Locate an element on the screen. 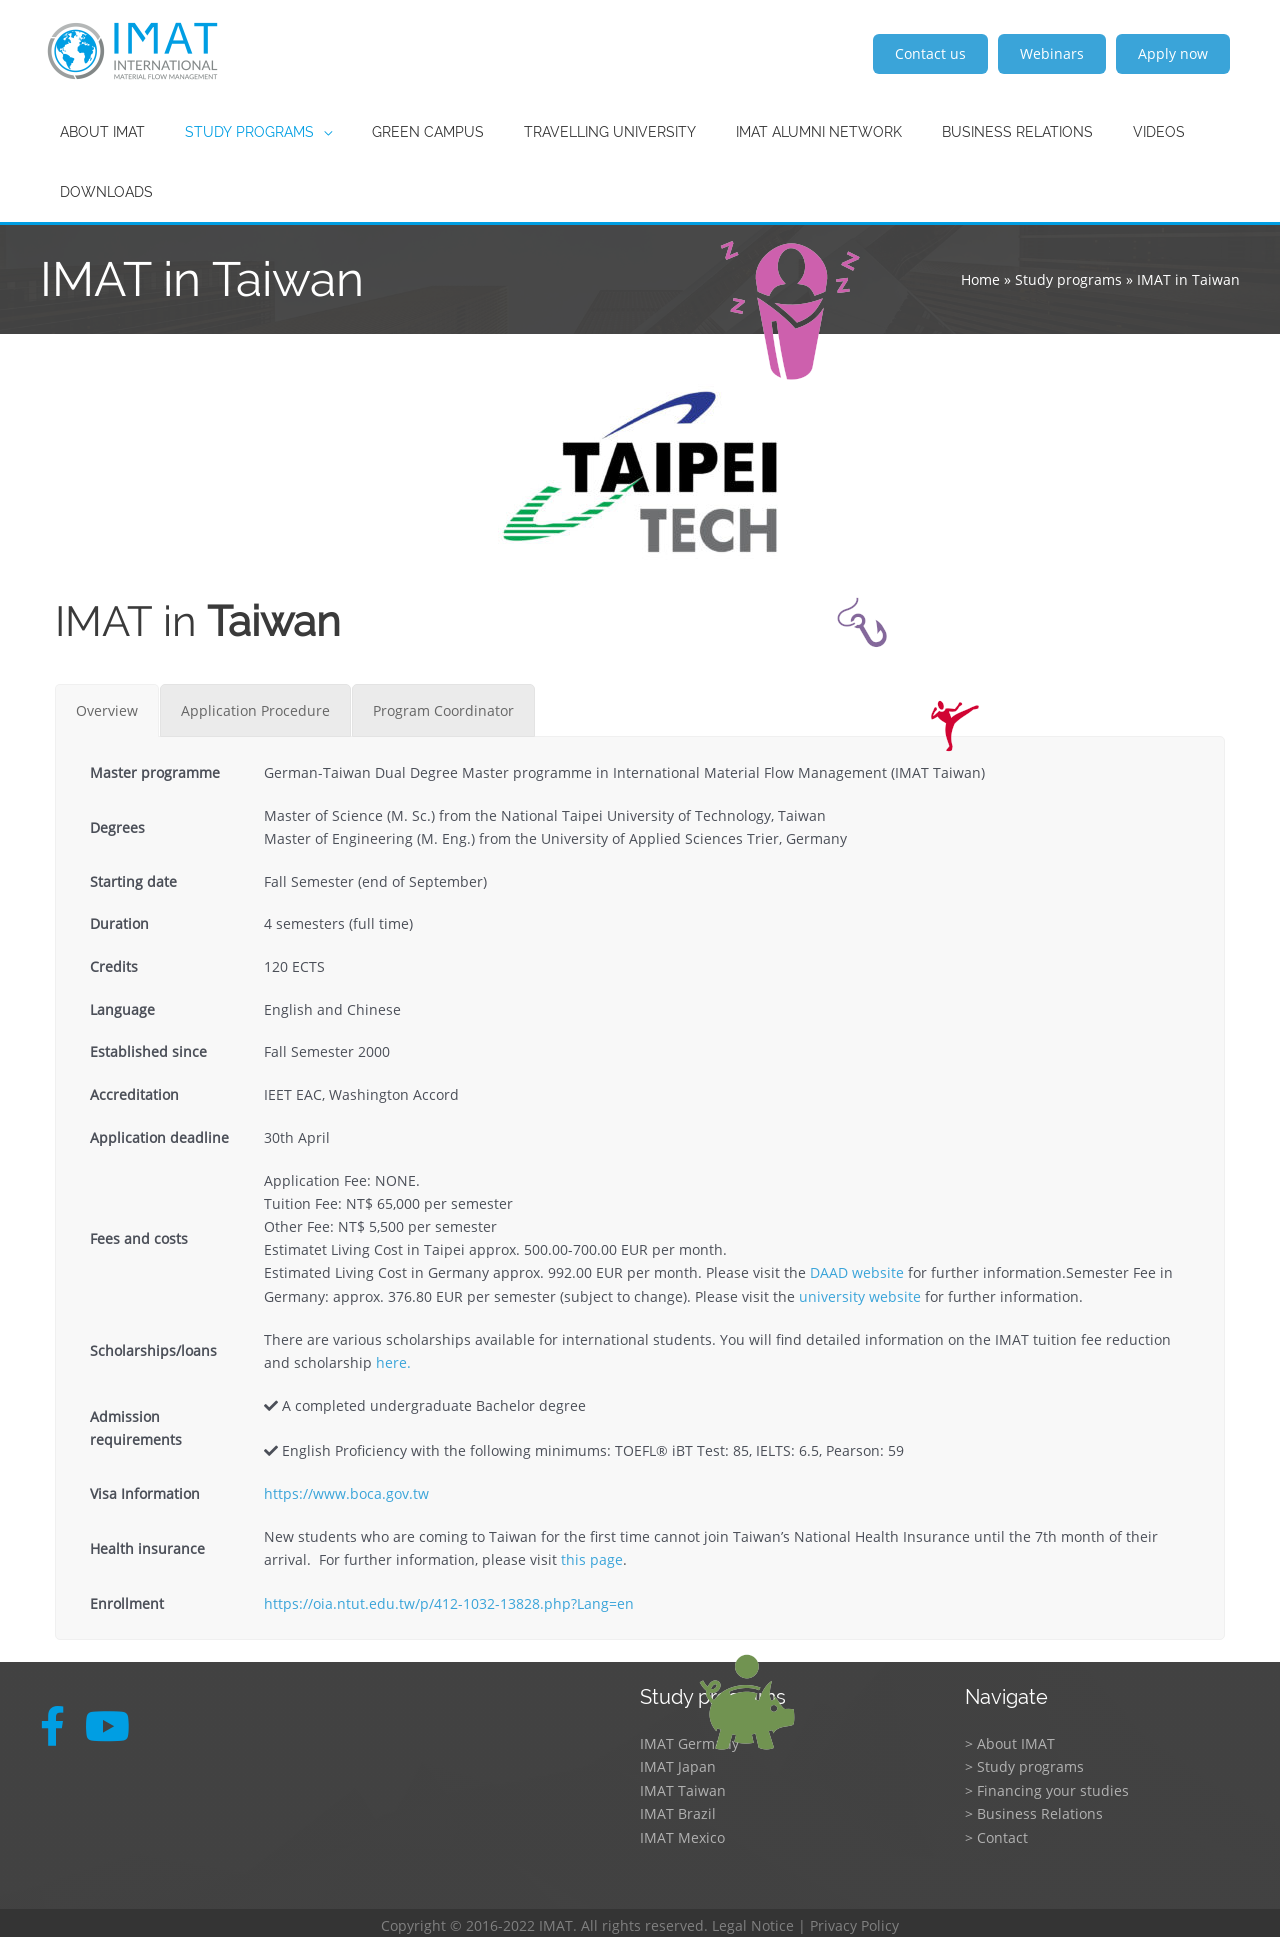  indicates sleep mode or rest state is located at coordinates (791, 311).